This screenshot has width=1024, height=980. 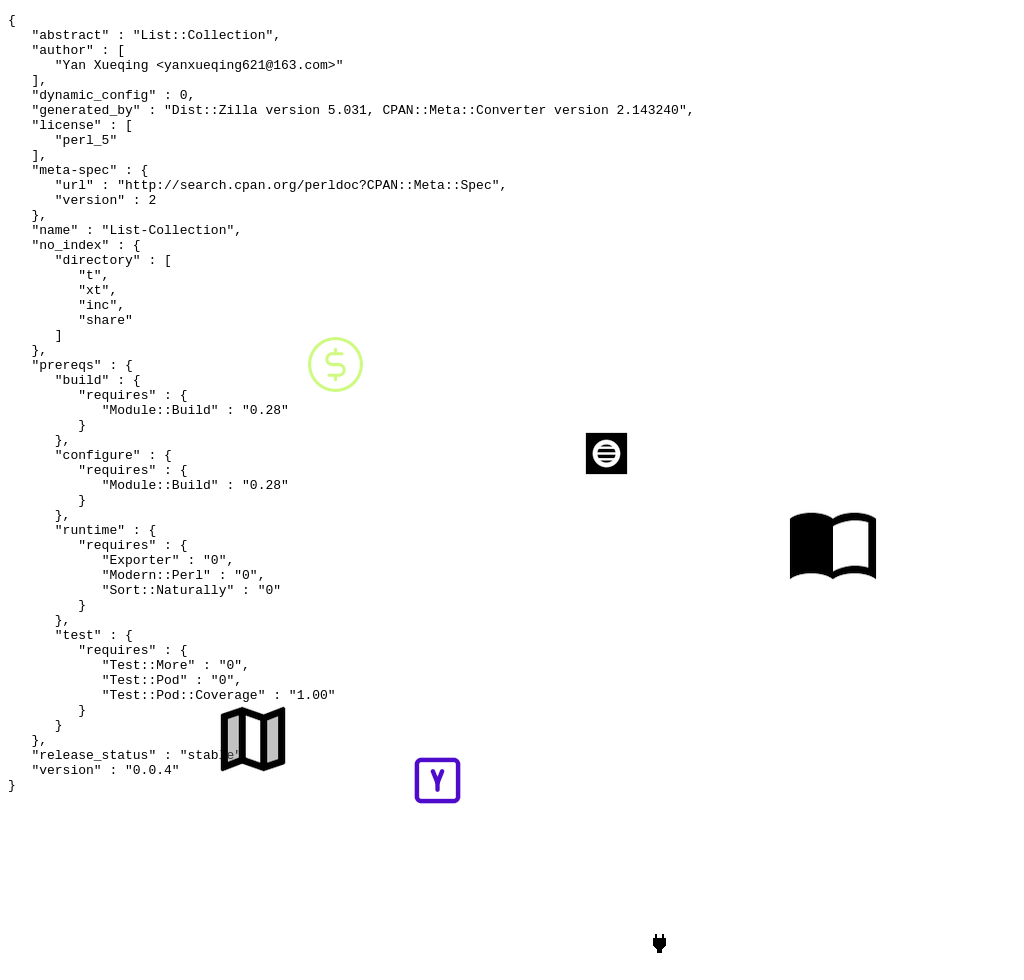 I want to click on open map view, so click(x=253, y=739).